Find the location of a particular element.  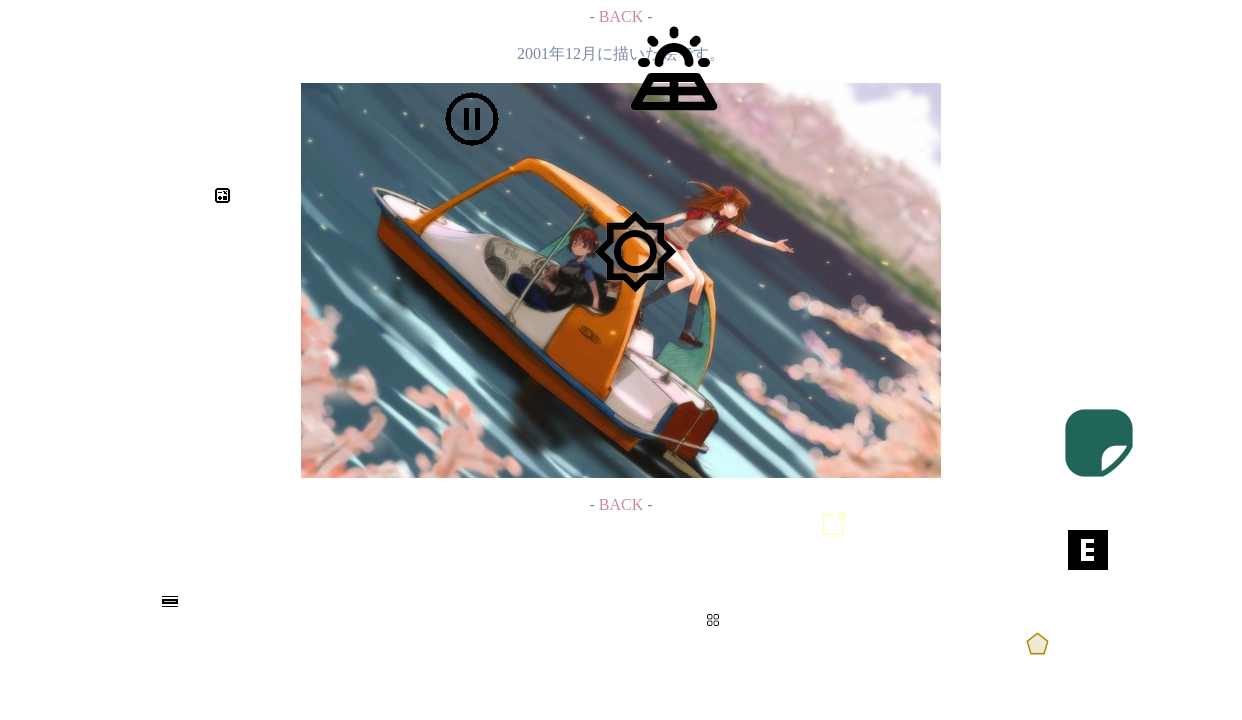

decrease screen brightness is located at coordinates (635, 251).